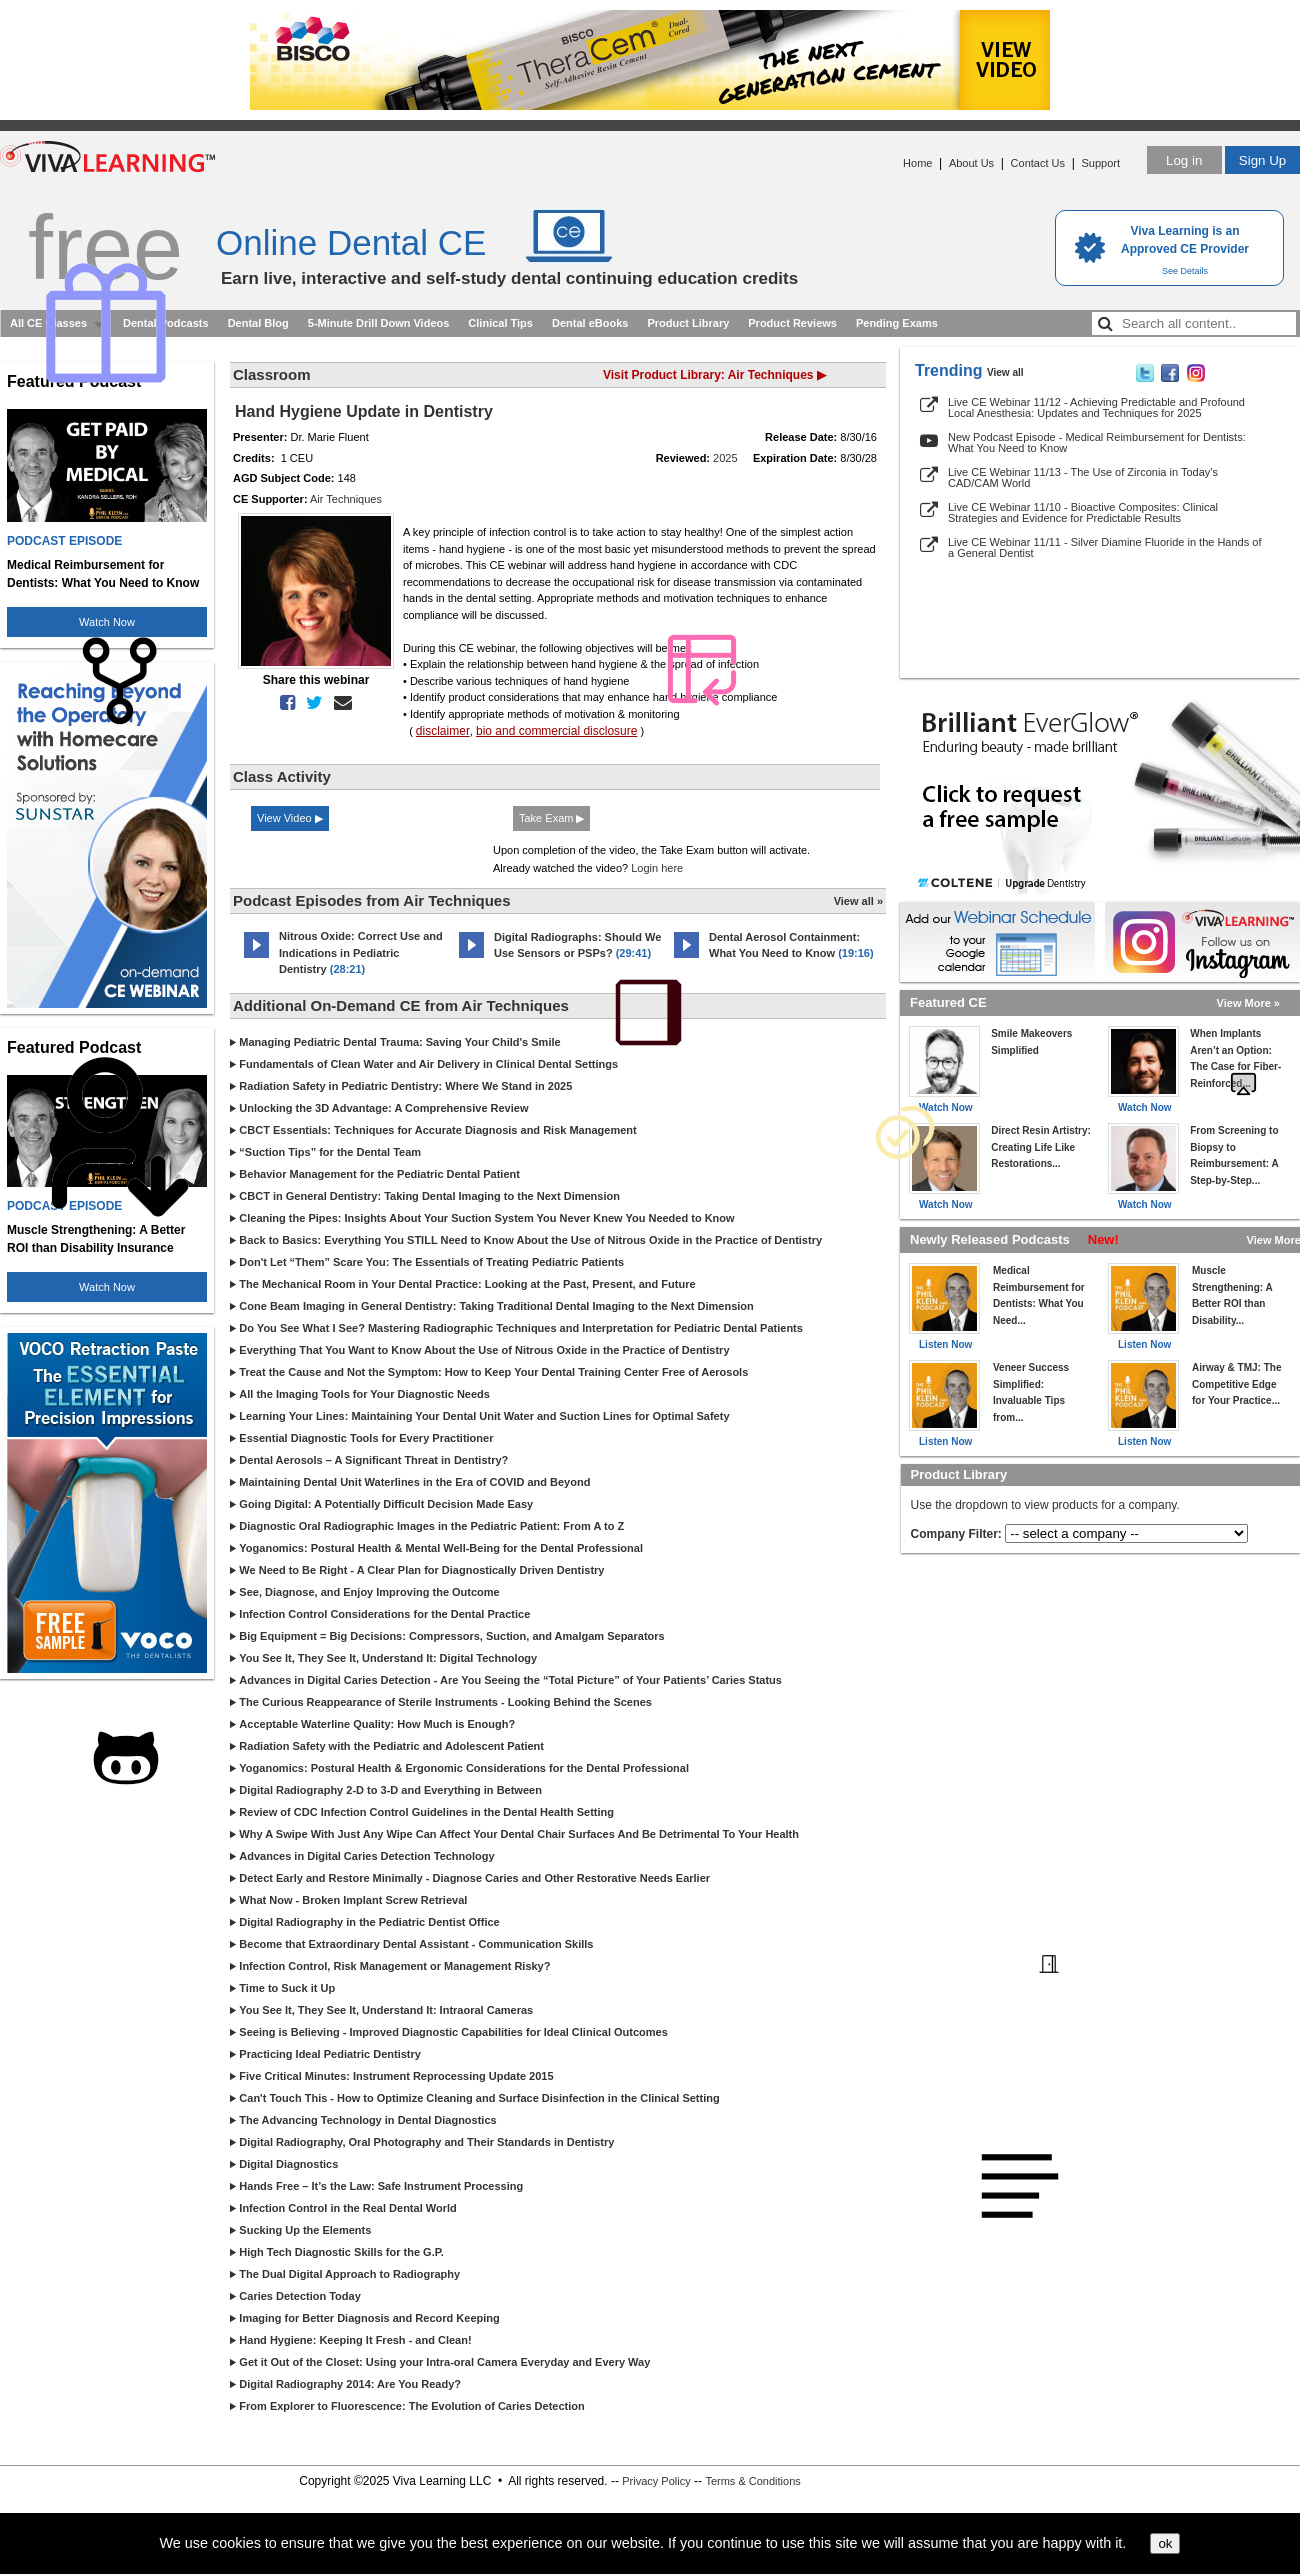 This screenshot has width=1300, height=2574. What do you see at coordinates (1243, 1083) in the screenshot?
I see `stream content to an external display` at bounding box center [1243, 1083].